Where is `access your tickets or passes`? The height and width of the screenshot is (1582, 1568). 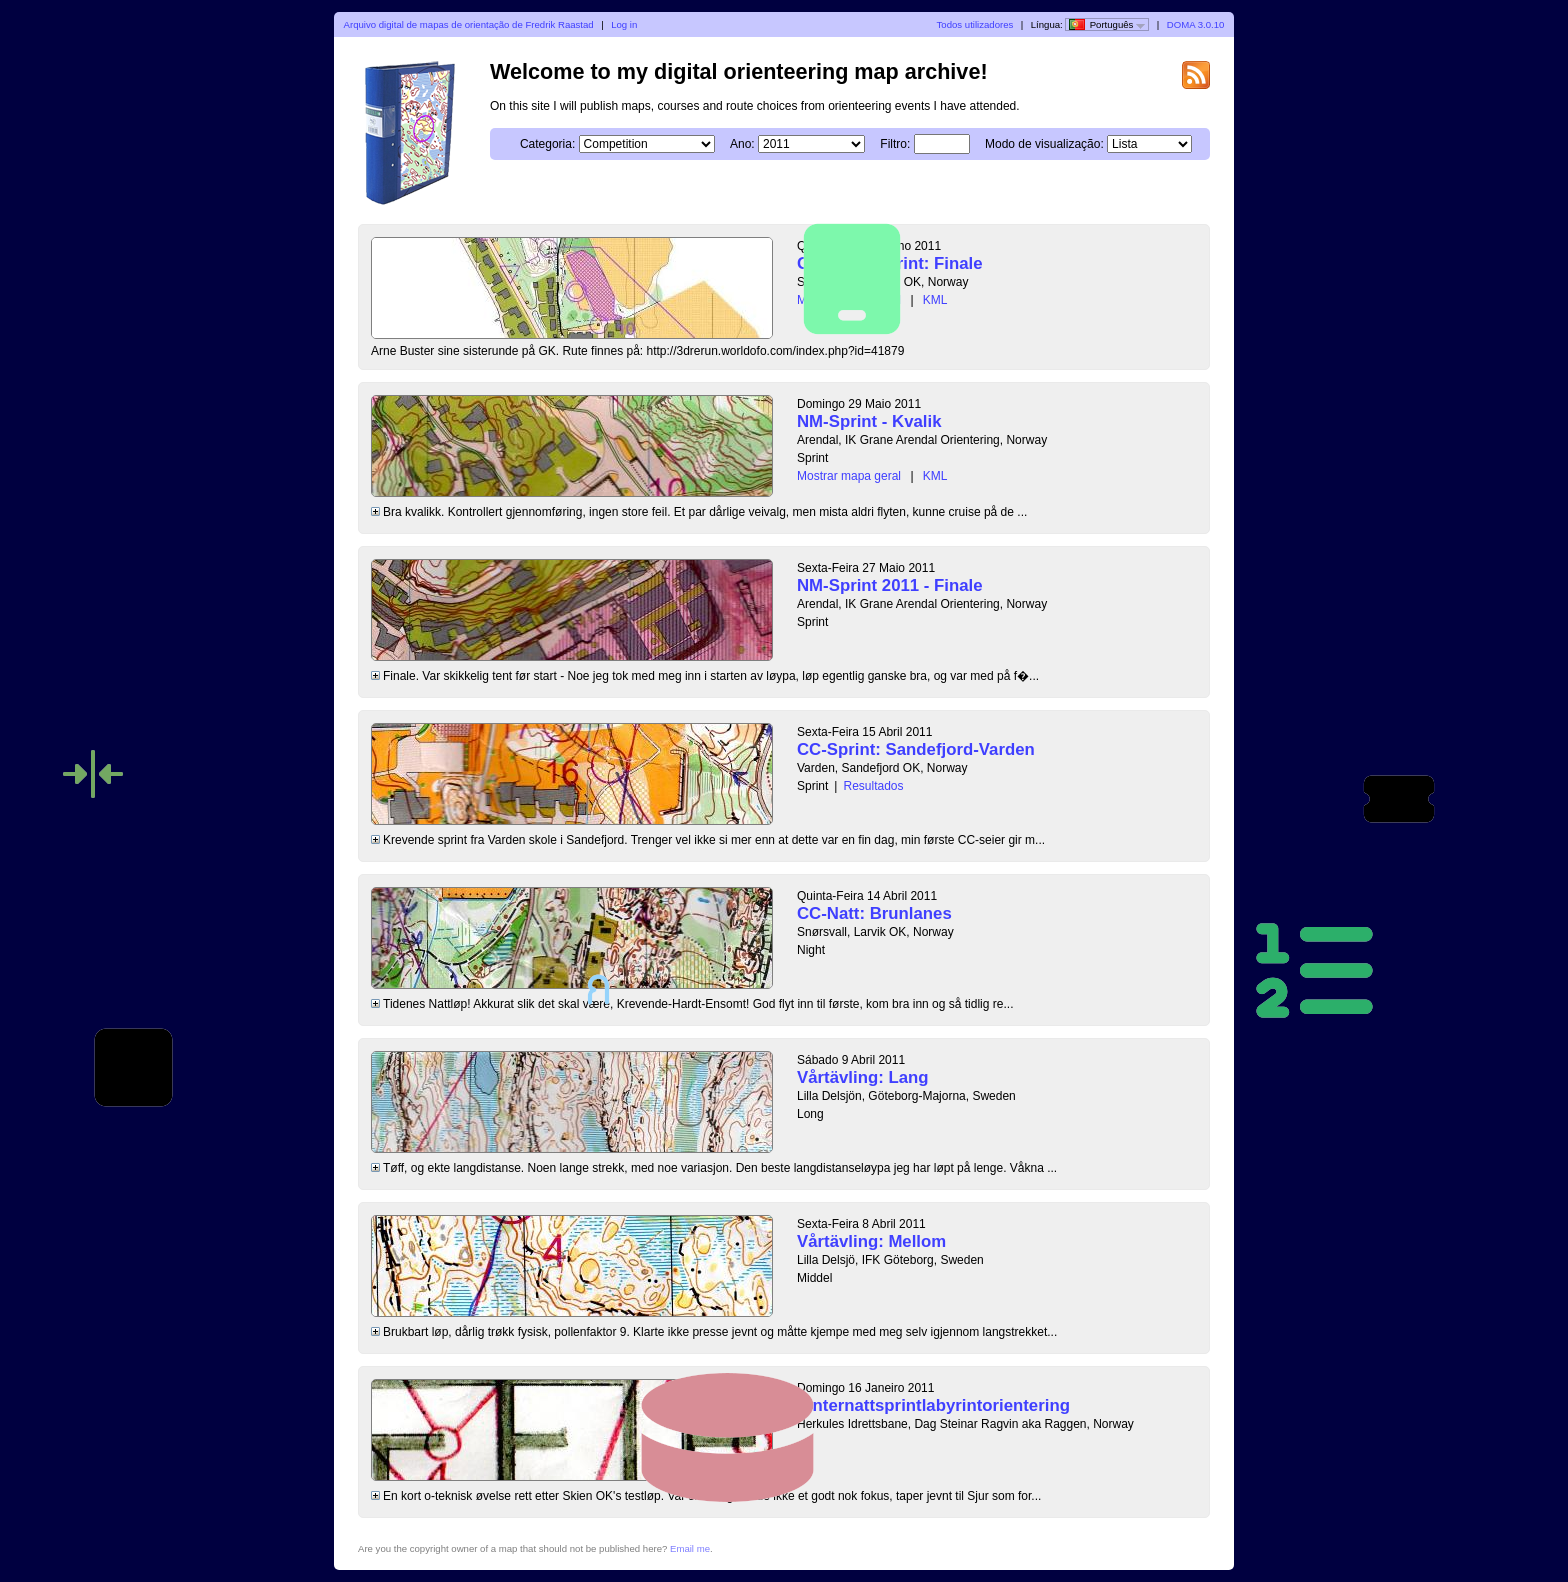 access your tickets or passes is located at coordinates (1399, 799).